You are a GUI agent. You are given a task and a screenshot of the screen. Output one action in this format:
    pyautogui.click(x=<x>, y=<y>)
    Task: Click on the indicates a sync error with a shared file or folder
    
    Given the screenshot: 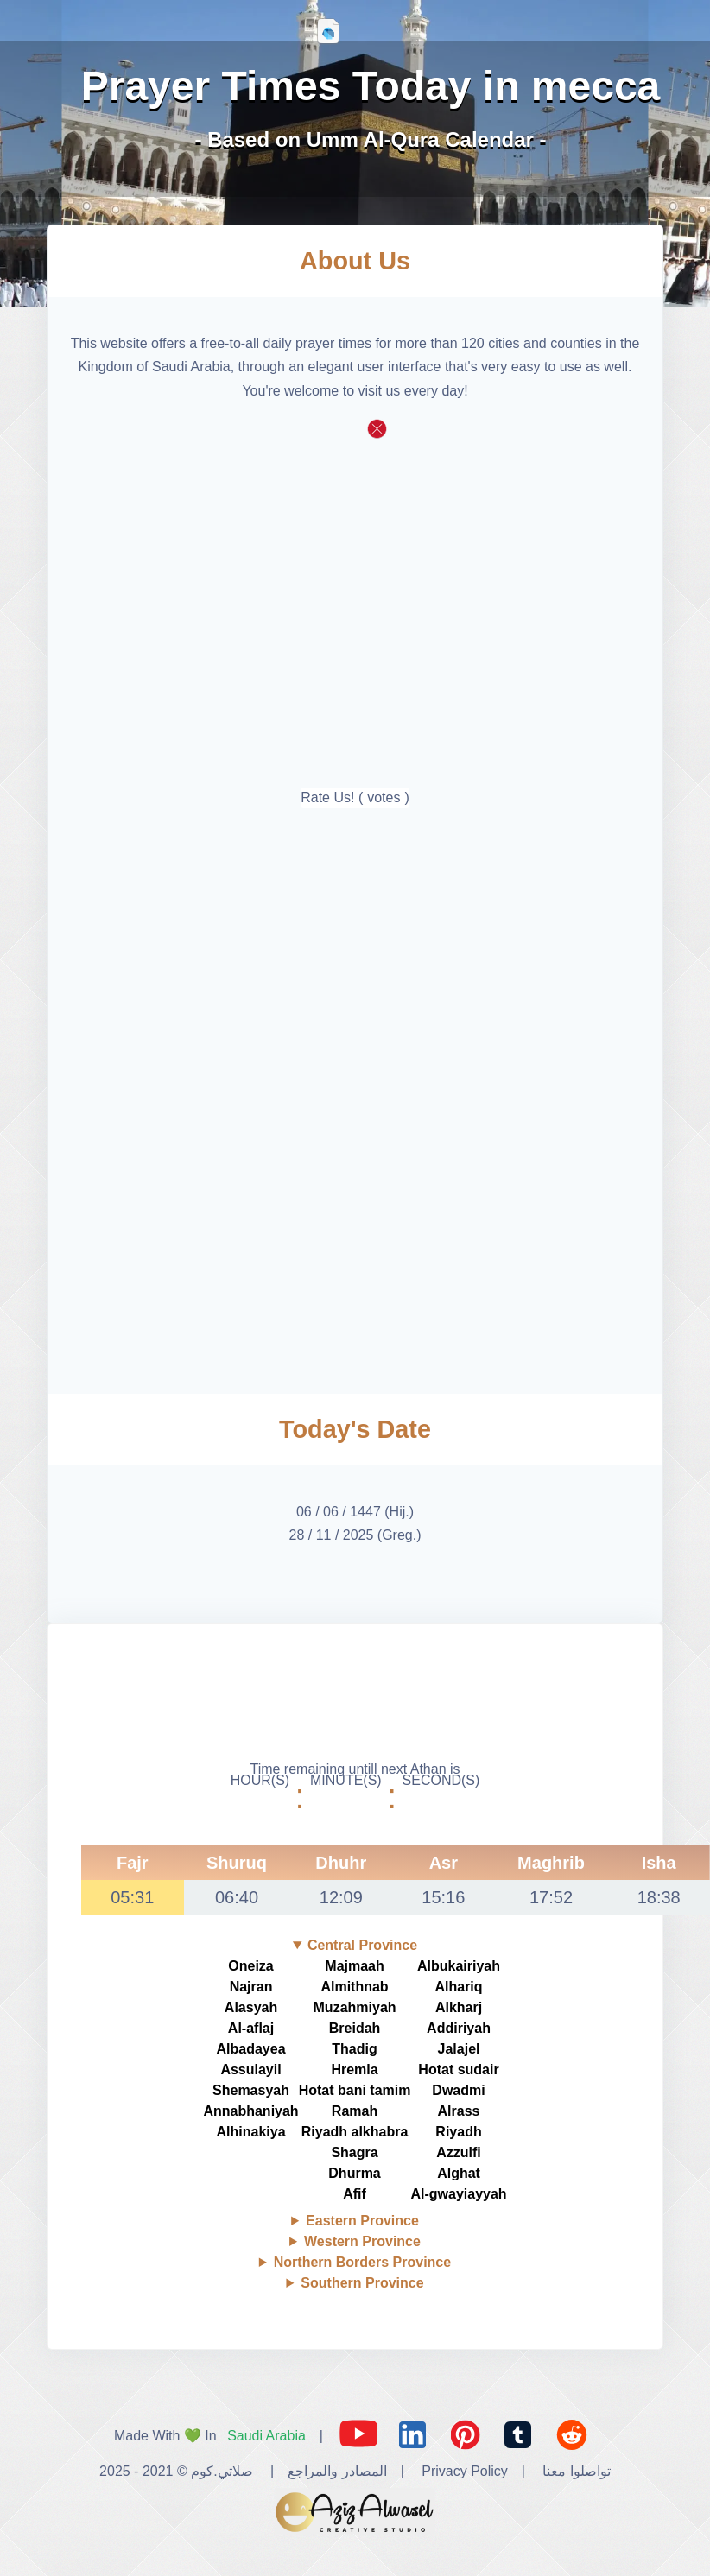 What is the action you would take?
    pyautogui.click(x=377, y=428)
    